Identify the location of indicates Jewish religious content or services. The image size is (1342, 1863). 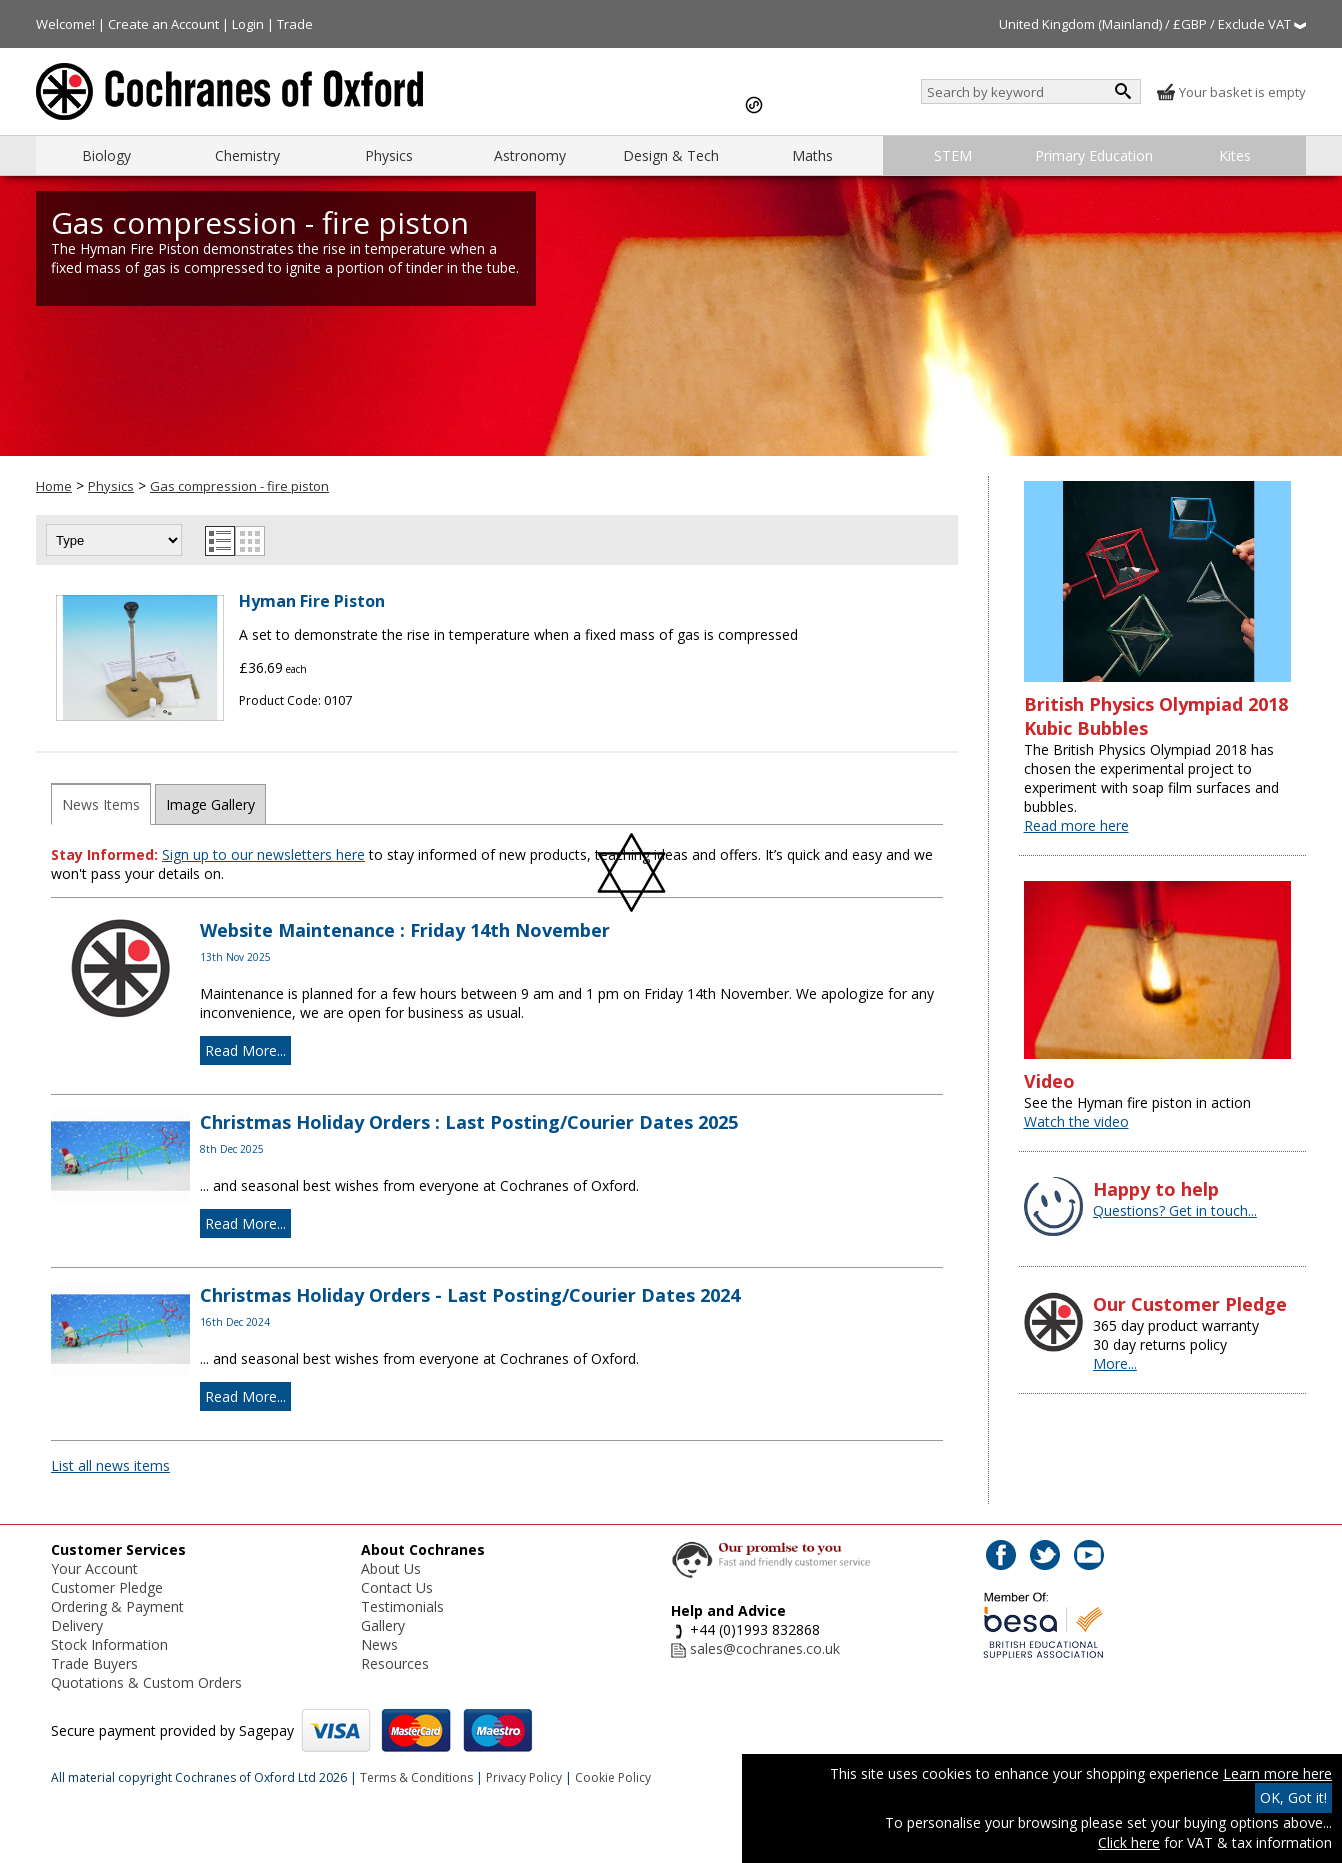
(631, 872).